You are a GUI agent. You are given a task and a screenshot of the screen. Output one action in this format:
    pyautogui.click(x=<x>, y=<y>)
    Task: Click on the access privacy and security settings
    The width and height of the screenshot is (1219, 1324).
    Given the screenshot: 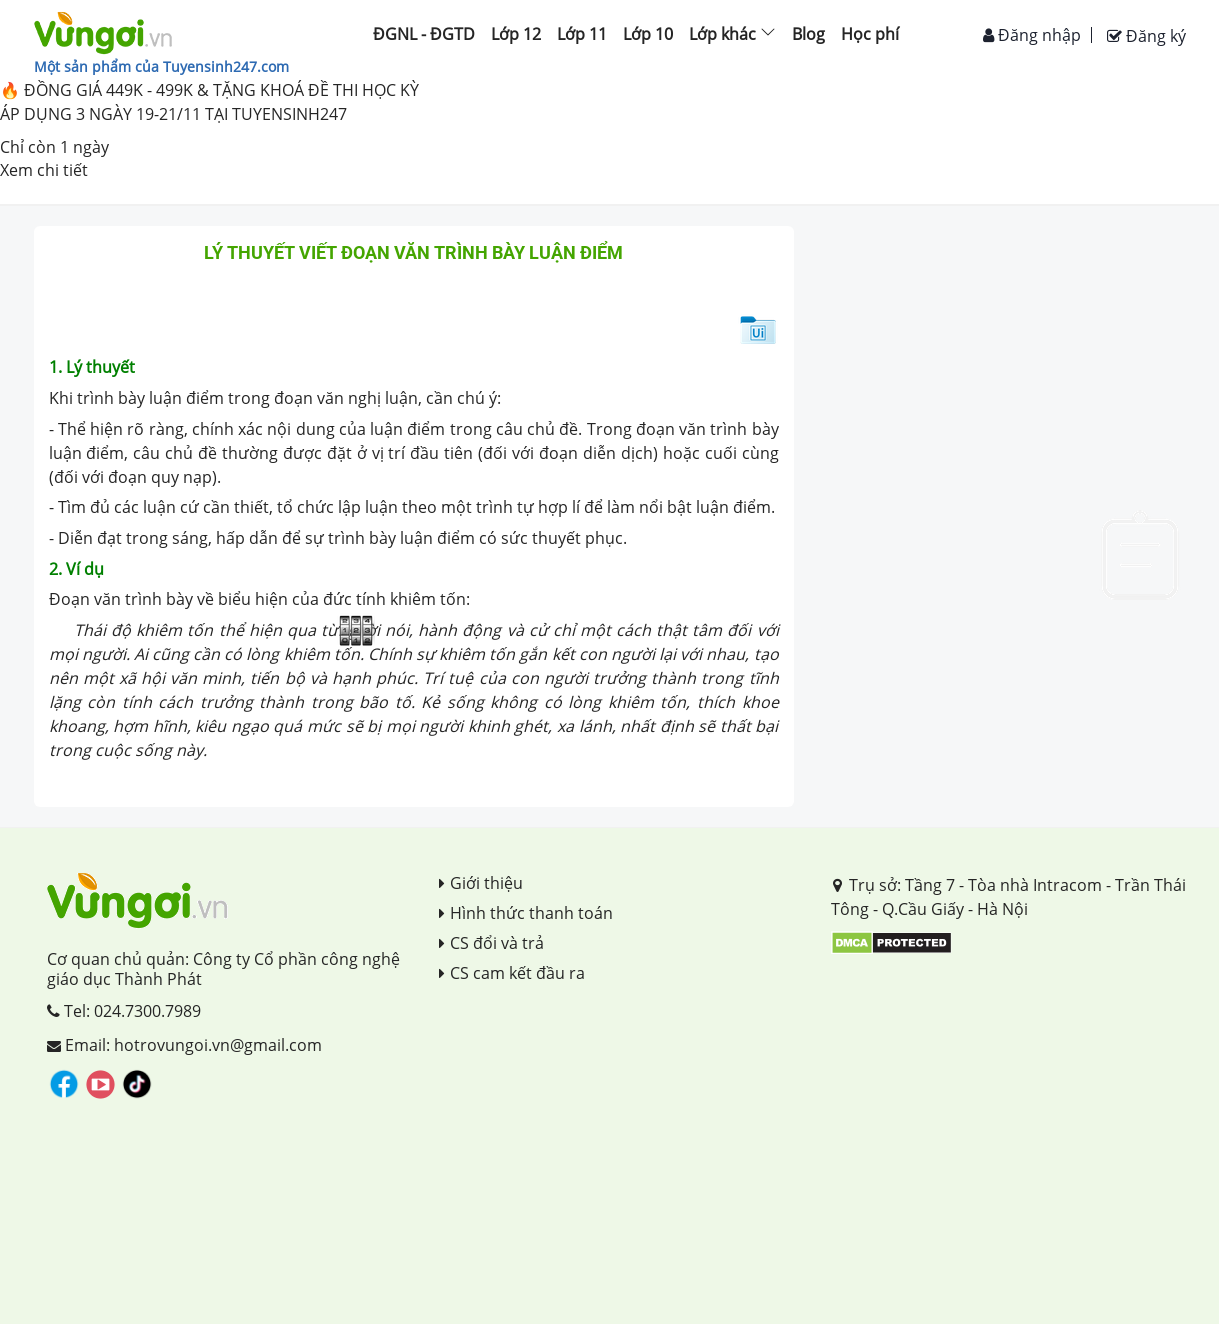 What is the action you would take?
    pyautogui.click(x=356, y=631)
    